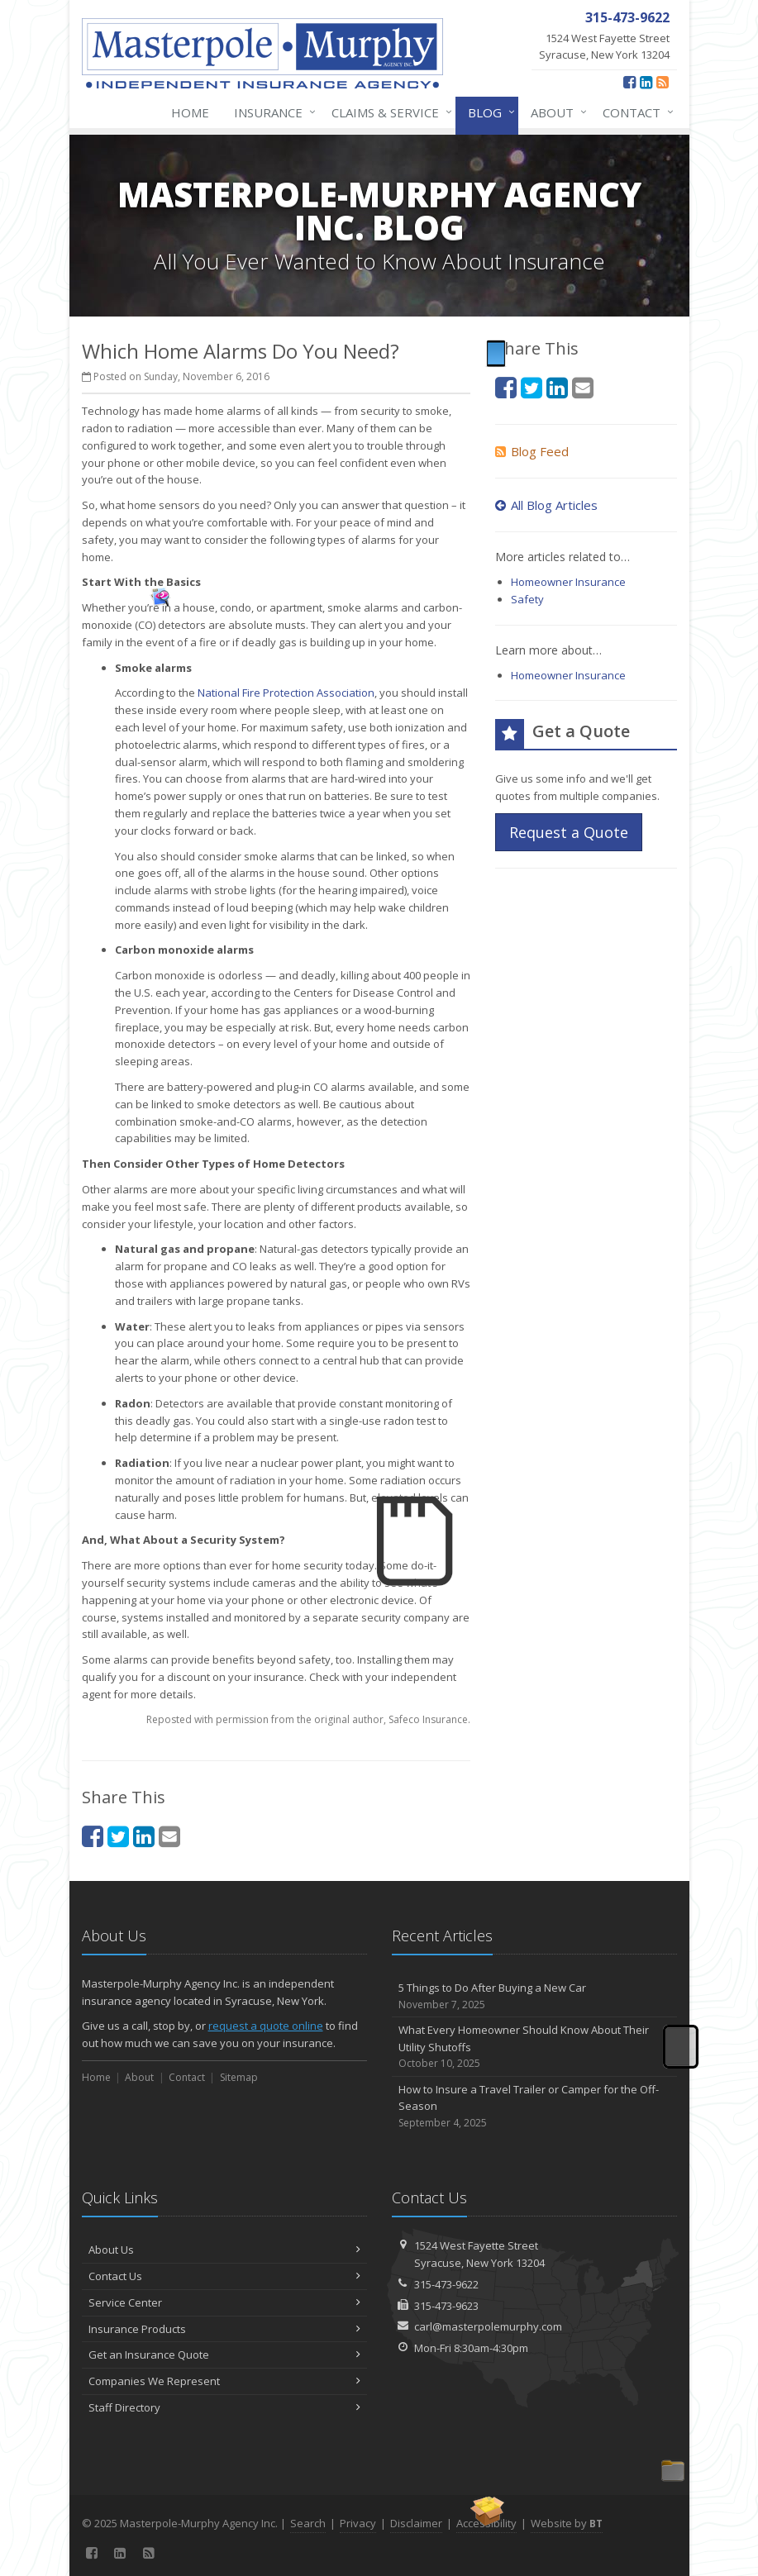  I want to click on test or preview quick look functionality, so click(160, 597).